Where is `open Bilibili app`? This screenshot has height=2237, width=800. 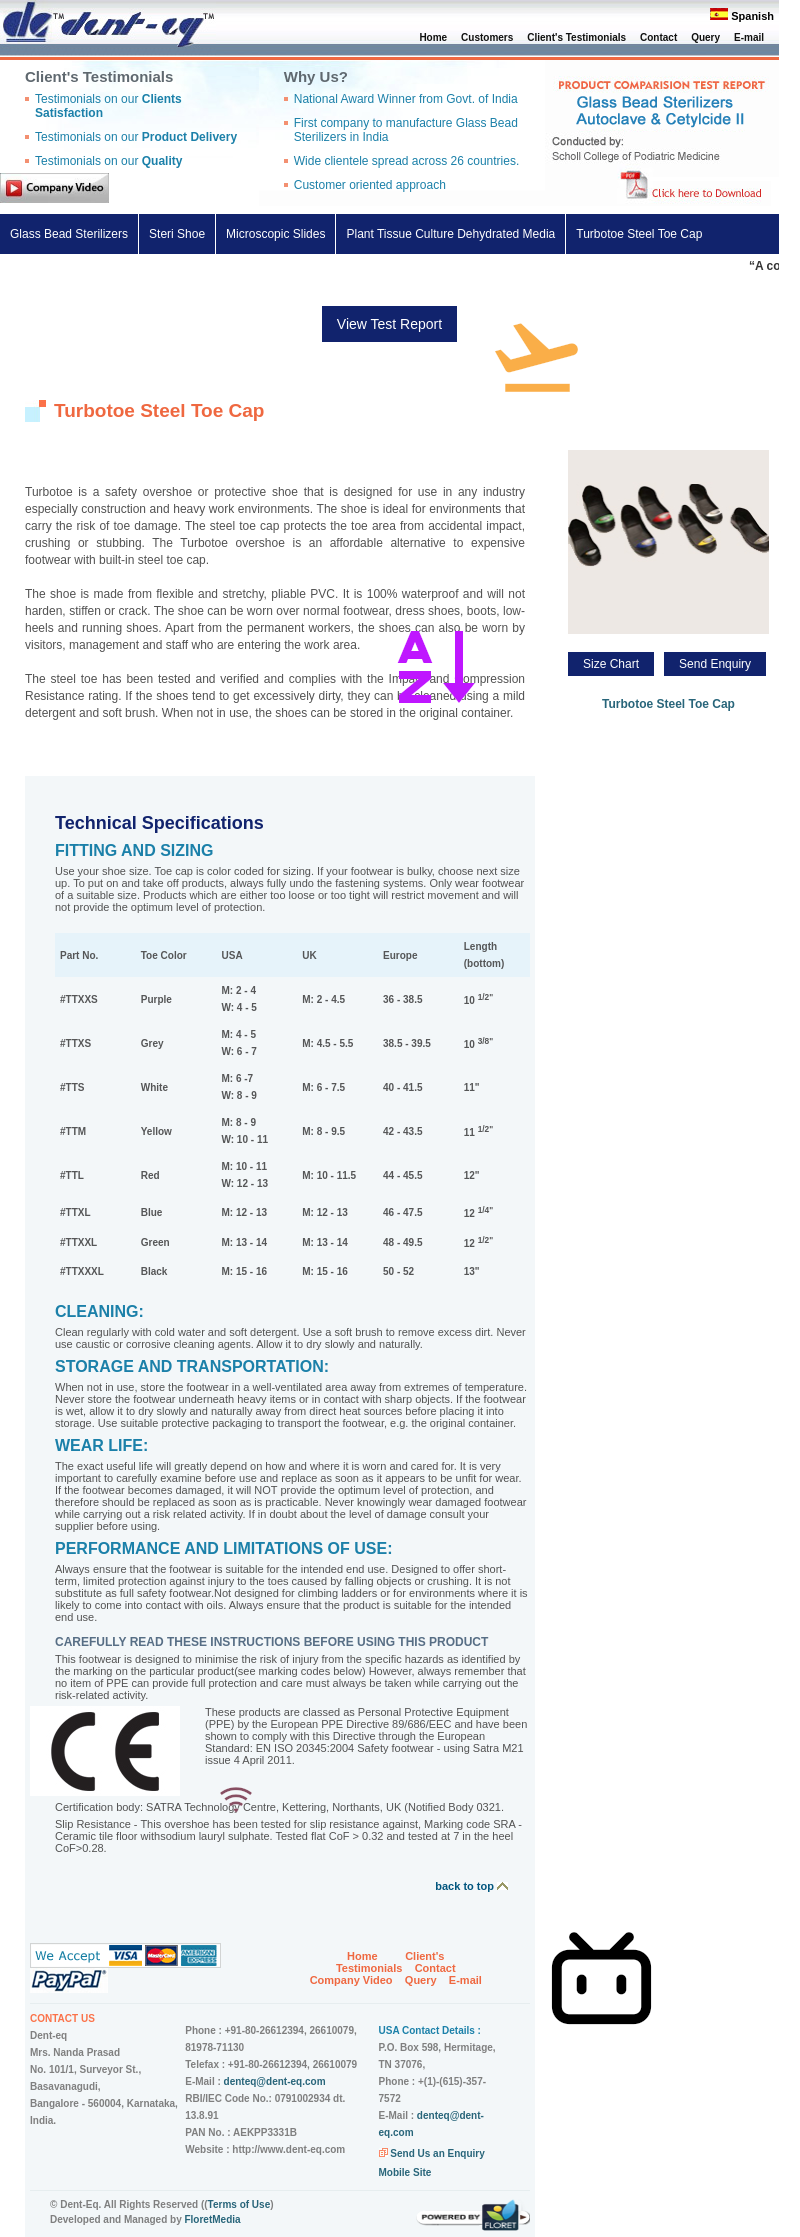 open Bilibili app is located at coordinates (601, 1979).